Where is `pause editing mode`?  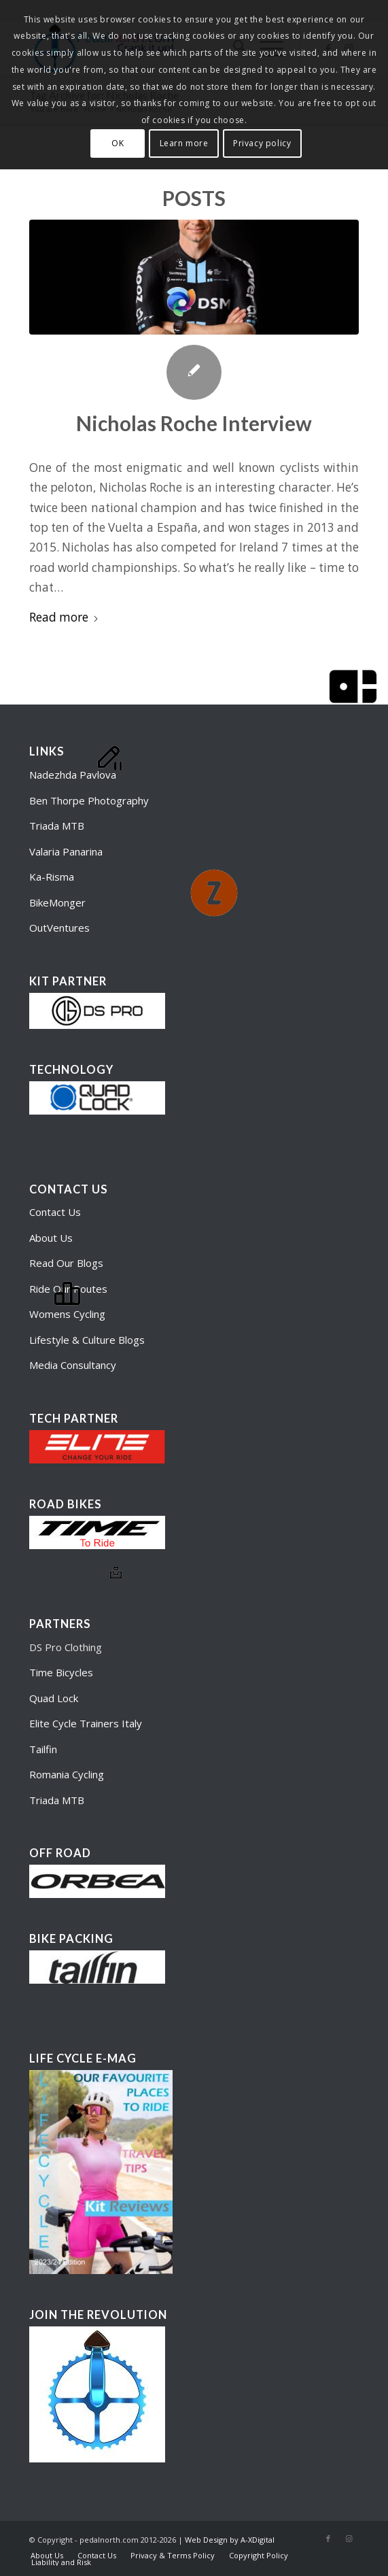
pause editing mode is located at coordinates (109, 756).